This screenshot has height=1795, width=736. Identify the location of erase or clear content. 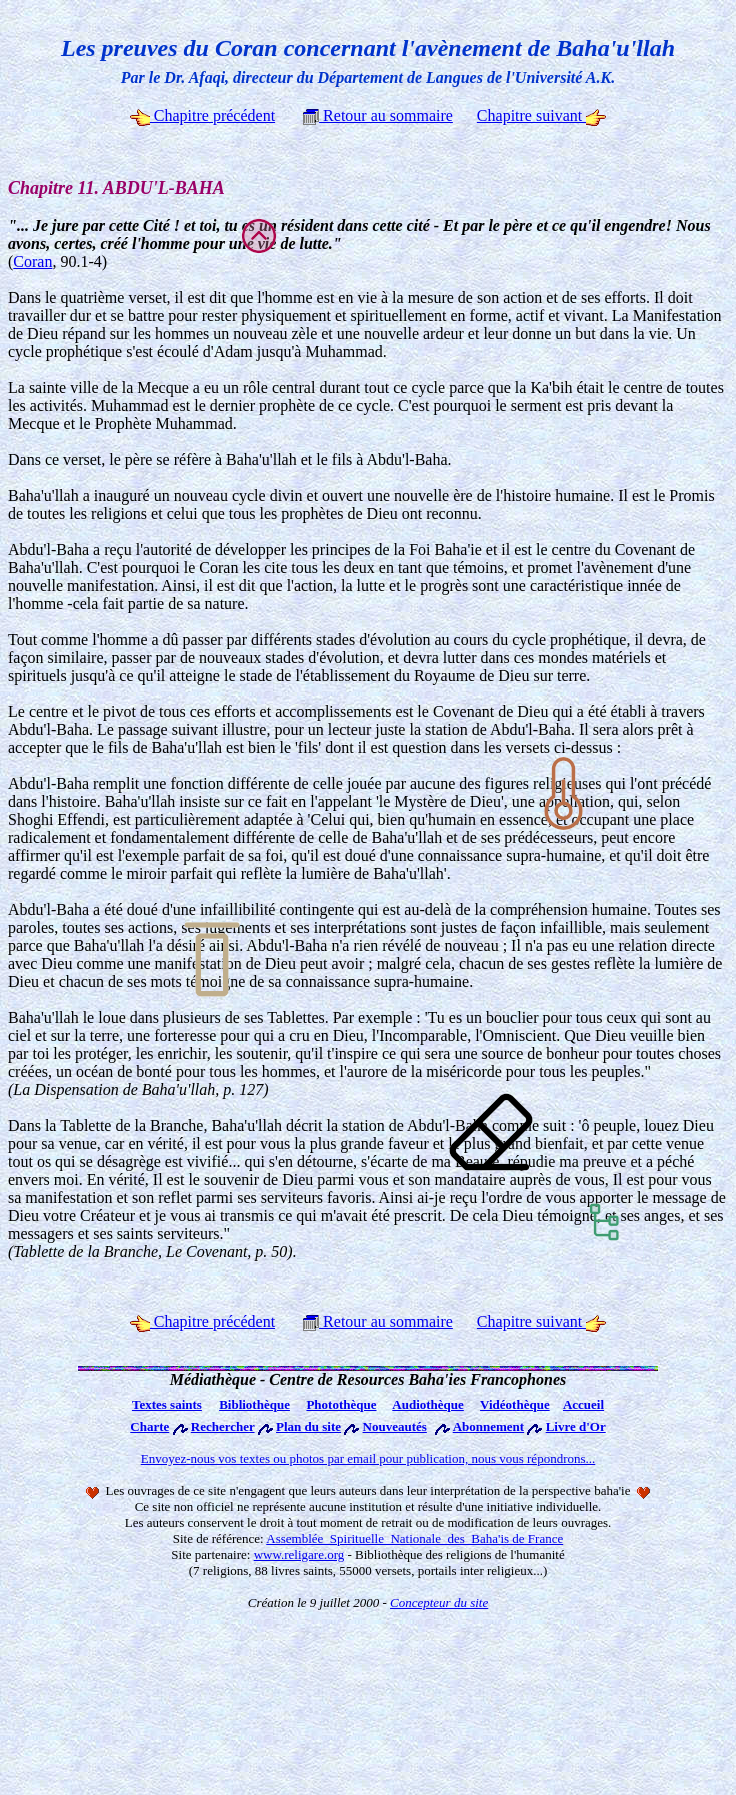
(491, 1132).